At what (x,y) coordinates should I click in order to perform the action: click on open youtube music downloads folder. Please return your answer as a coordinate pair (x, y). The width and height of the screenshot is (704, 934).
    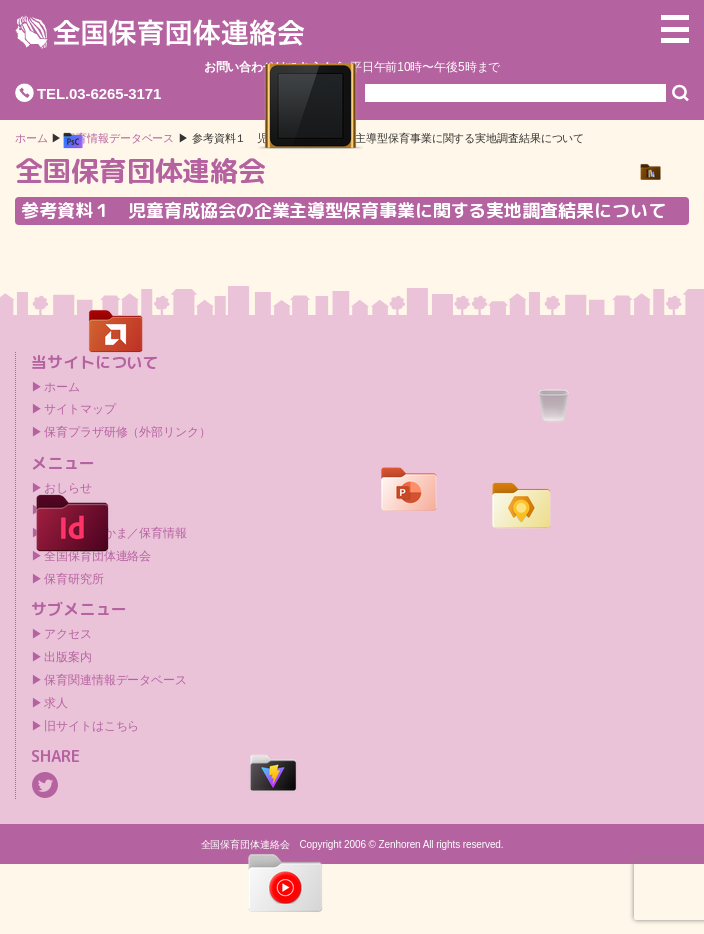
    Looking at the image, I should click on (285, 885).